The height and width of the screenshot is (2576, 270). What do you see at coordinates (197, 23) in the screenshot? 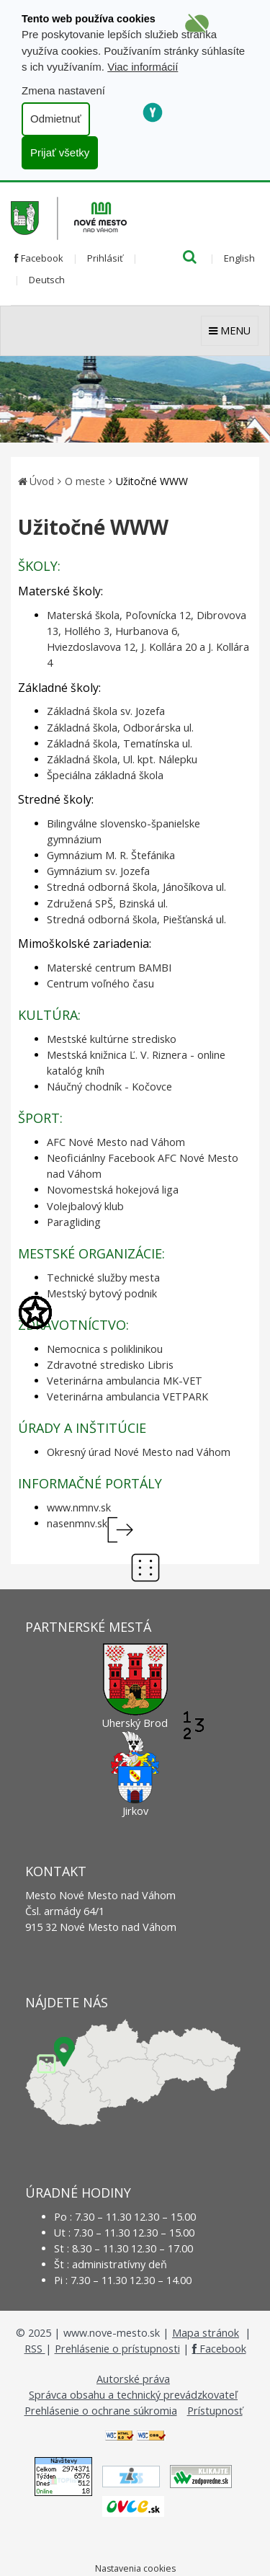
I see `indicates no cloud connection or offline status` at bounding box center [197, 23].